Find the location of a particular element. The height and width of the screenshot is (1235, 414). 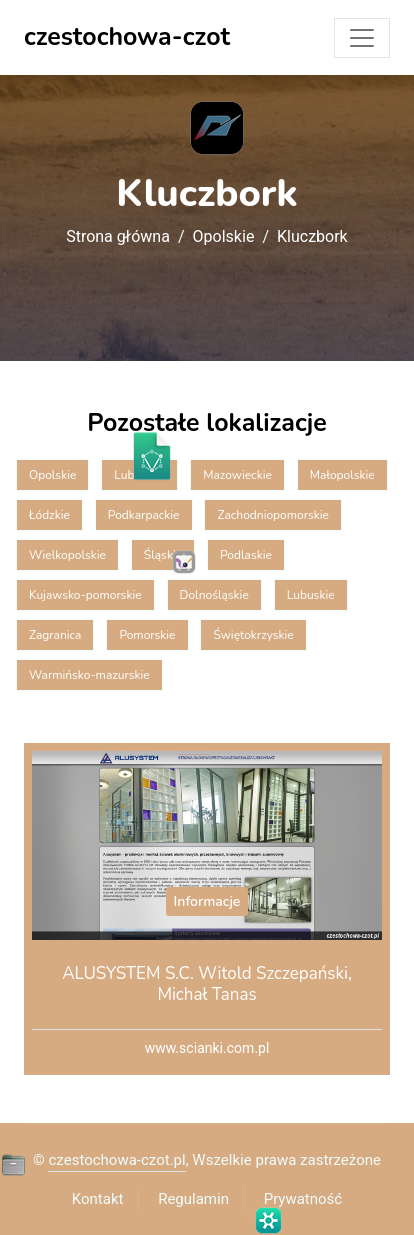

open the file manager application is located at coordinates (13, 1164).